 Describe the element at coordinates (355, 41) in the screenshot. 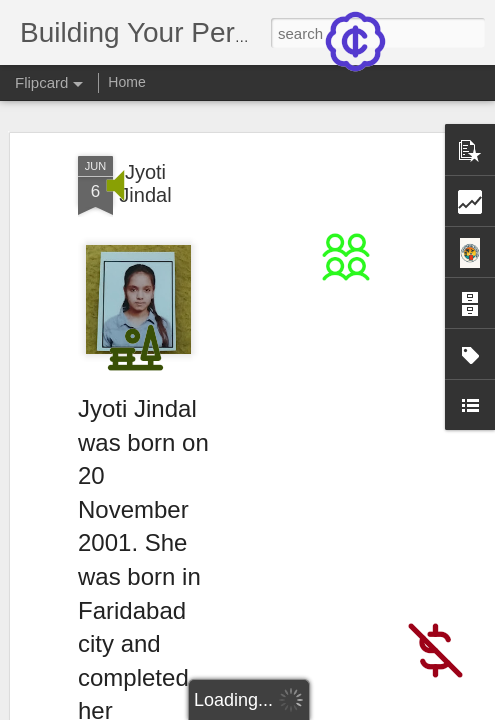

I see `view cent-based pricing or rewards` at that location.